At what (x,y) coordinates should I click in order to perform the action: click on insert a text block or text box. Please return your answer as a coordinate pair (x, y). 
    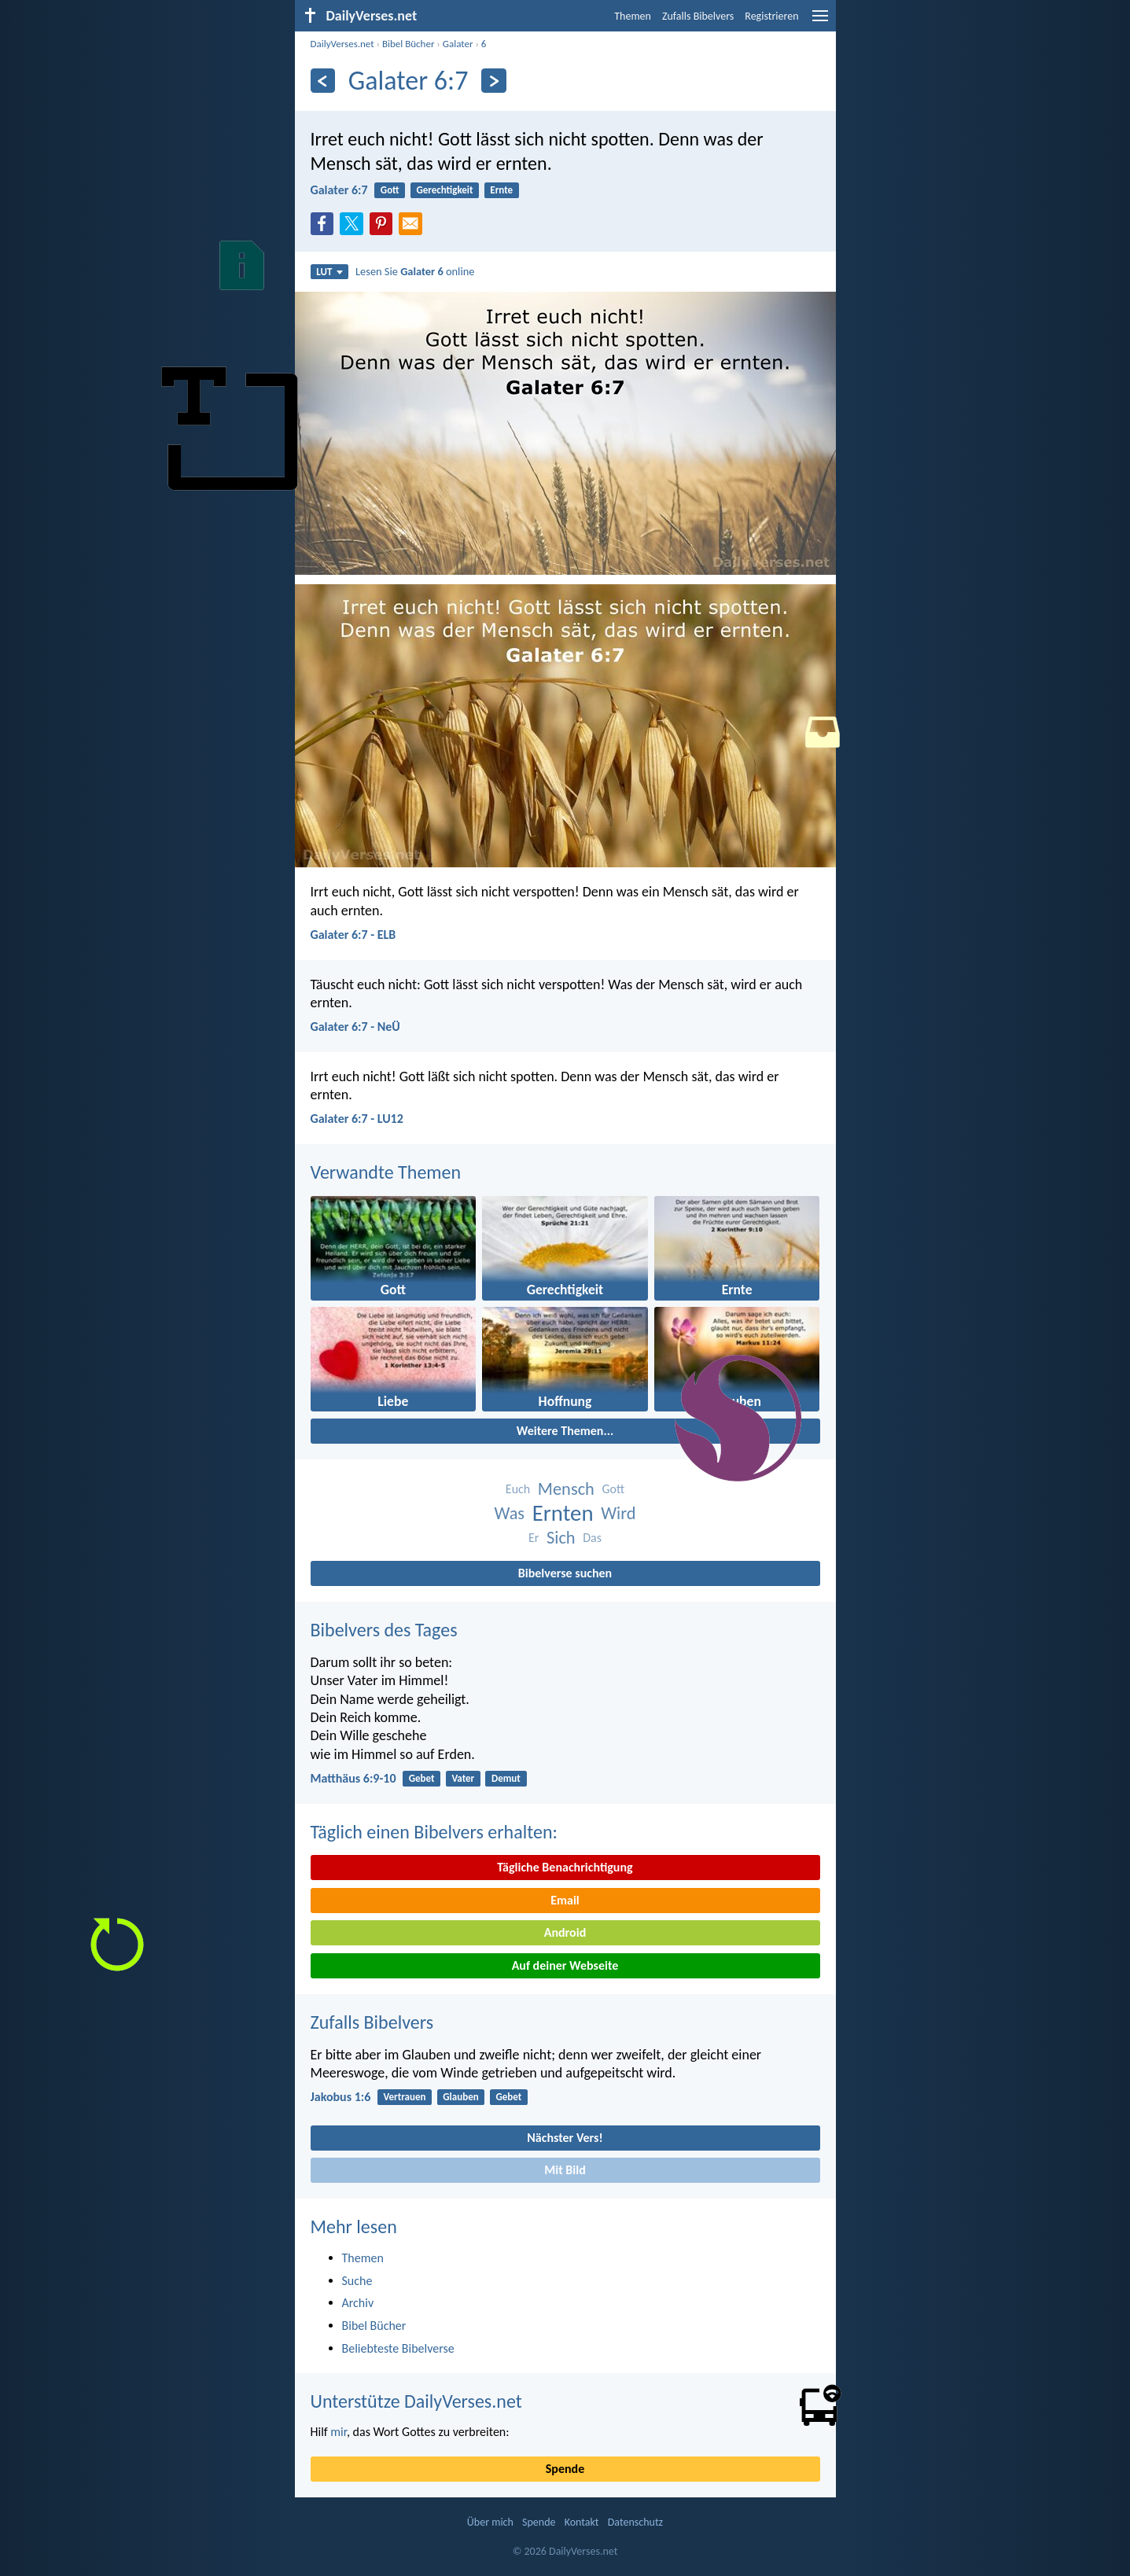
    Looking at the image, I should click on (233, 432).